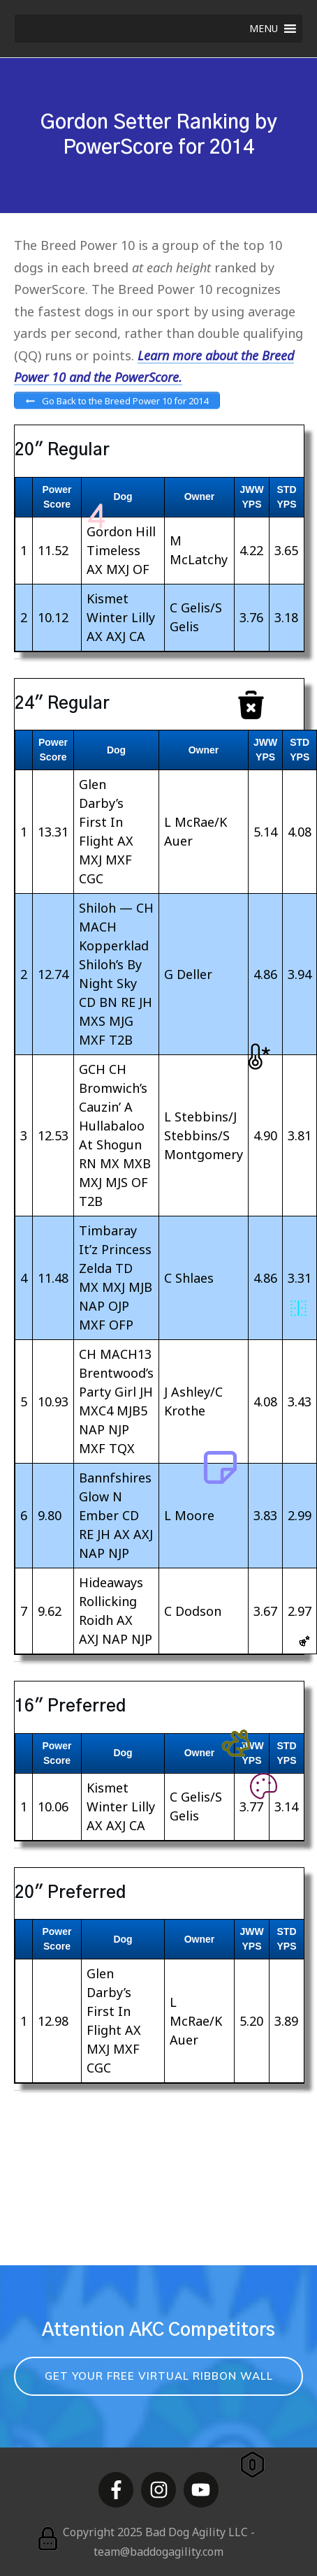 The height and width of the screenshot is (2576, 317). I want to click on indicates low temperature or cold conditions, so click(256, 1057).